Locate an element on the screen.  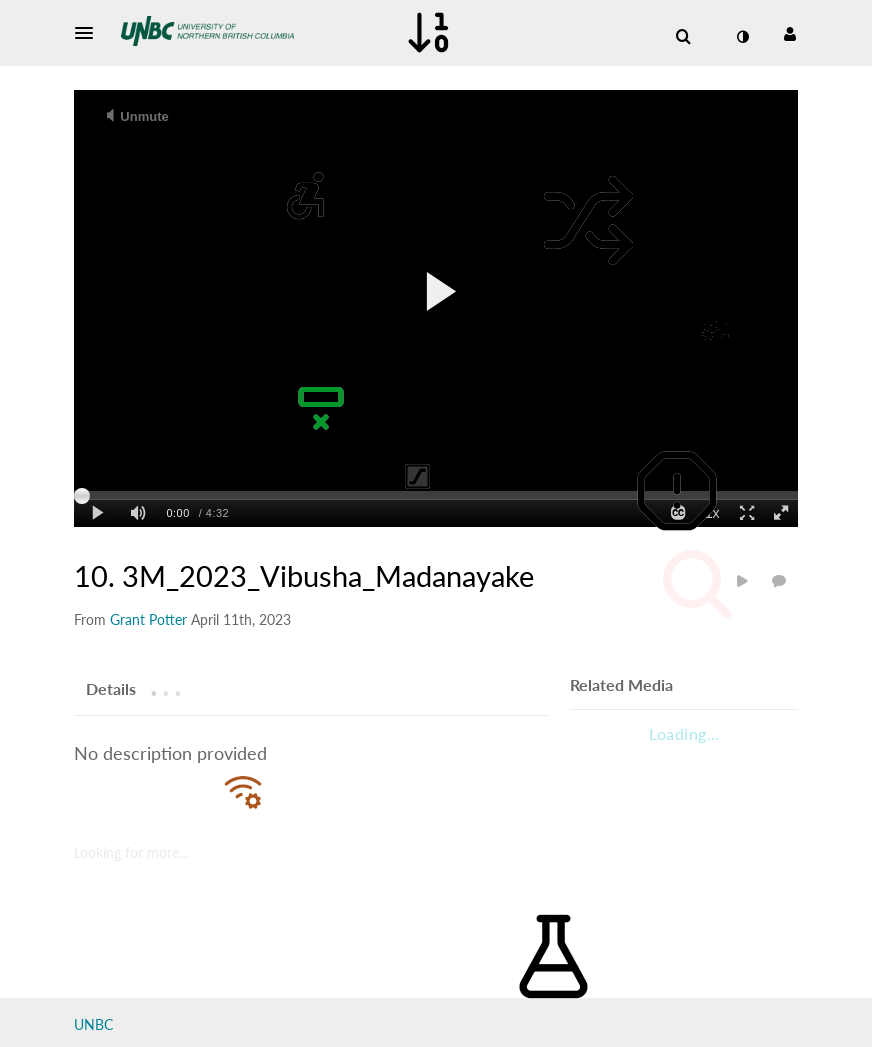
search for content or items is located at coordinates (697, 584).